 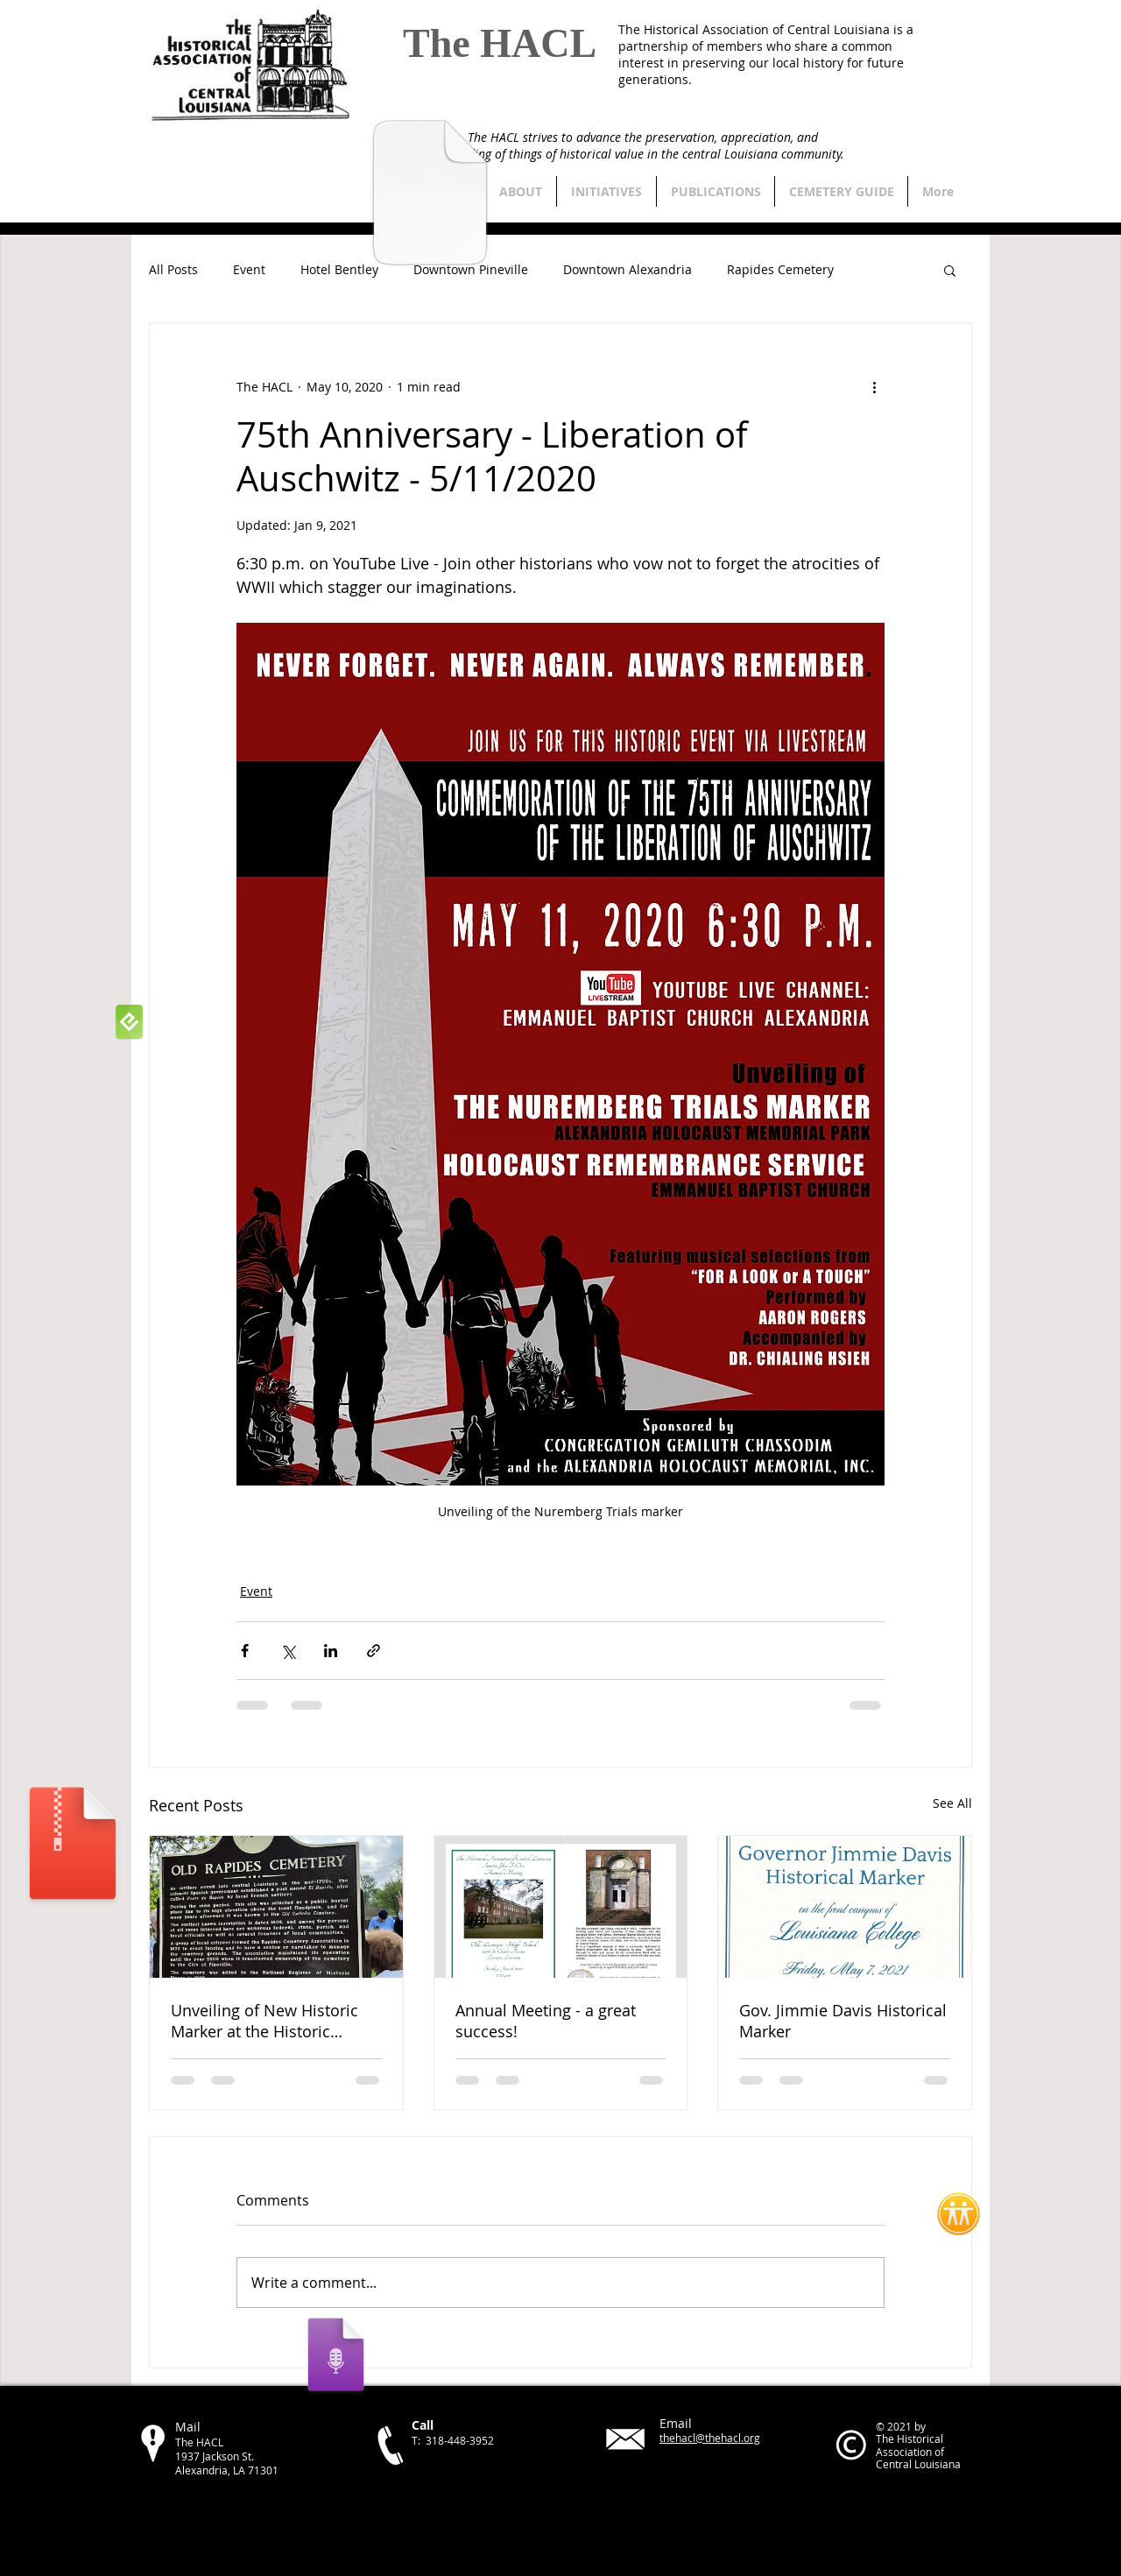 What do you see at coordinates (73, 1846) in the screenshot?
I see `a compressed tar archive file (.tar.z)` at bounding box center [73, 1846].